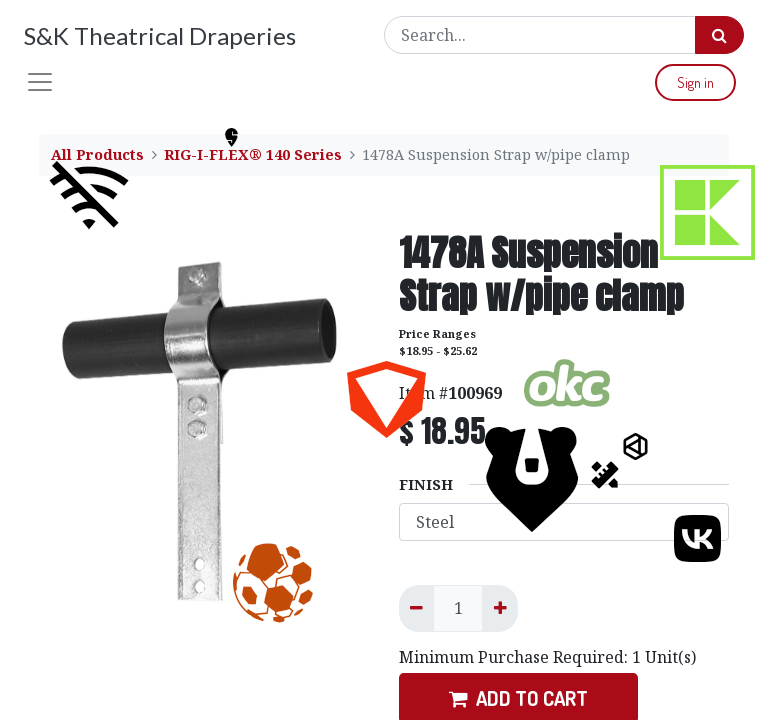  What do you see at coordinates (231, 137) in the screenshot?
I see `open the Swiggy food delivery app` at bounding box center [231, 137].